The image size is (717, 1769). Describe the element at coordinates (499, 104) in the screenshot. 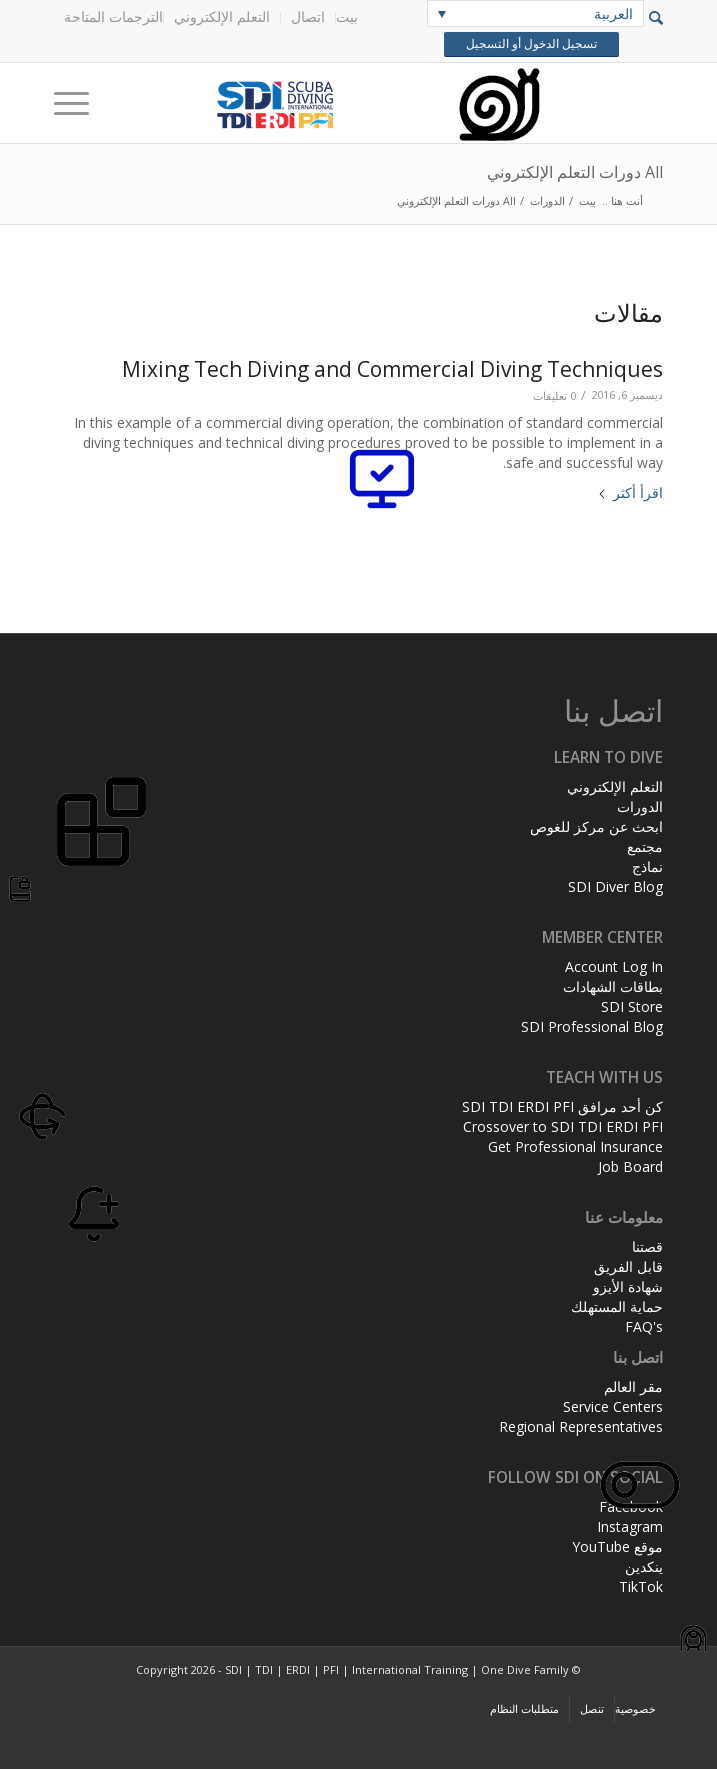

I see `indicates slow loading or processing speed` at that location.